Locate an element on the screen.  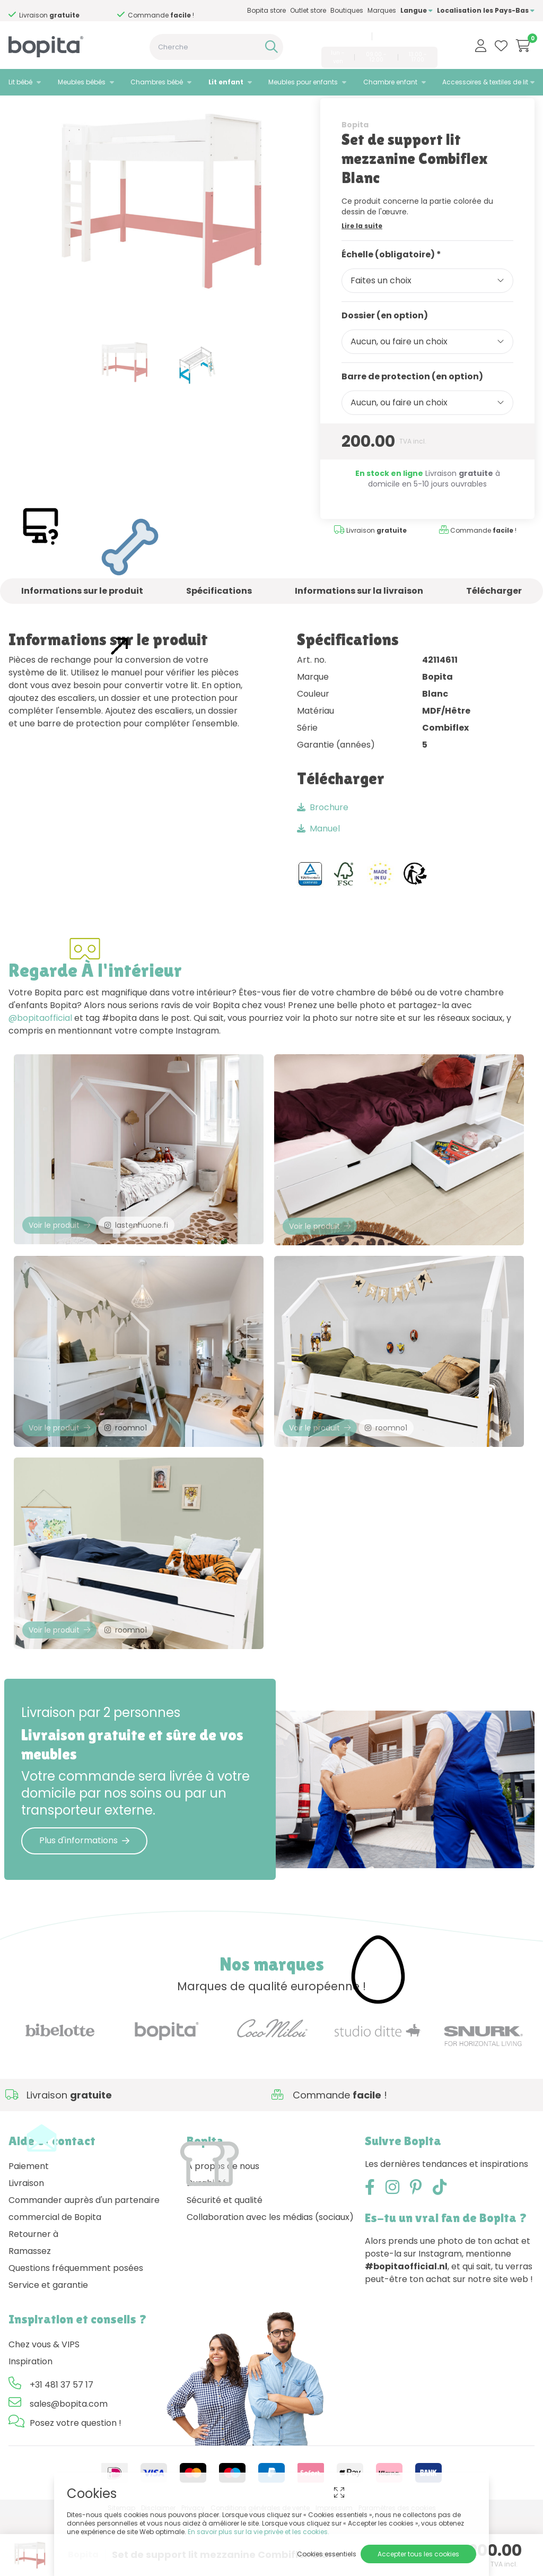
indicates an outgoing call was made is located at coordinates (120, 646).